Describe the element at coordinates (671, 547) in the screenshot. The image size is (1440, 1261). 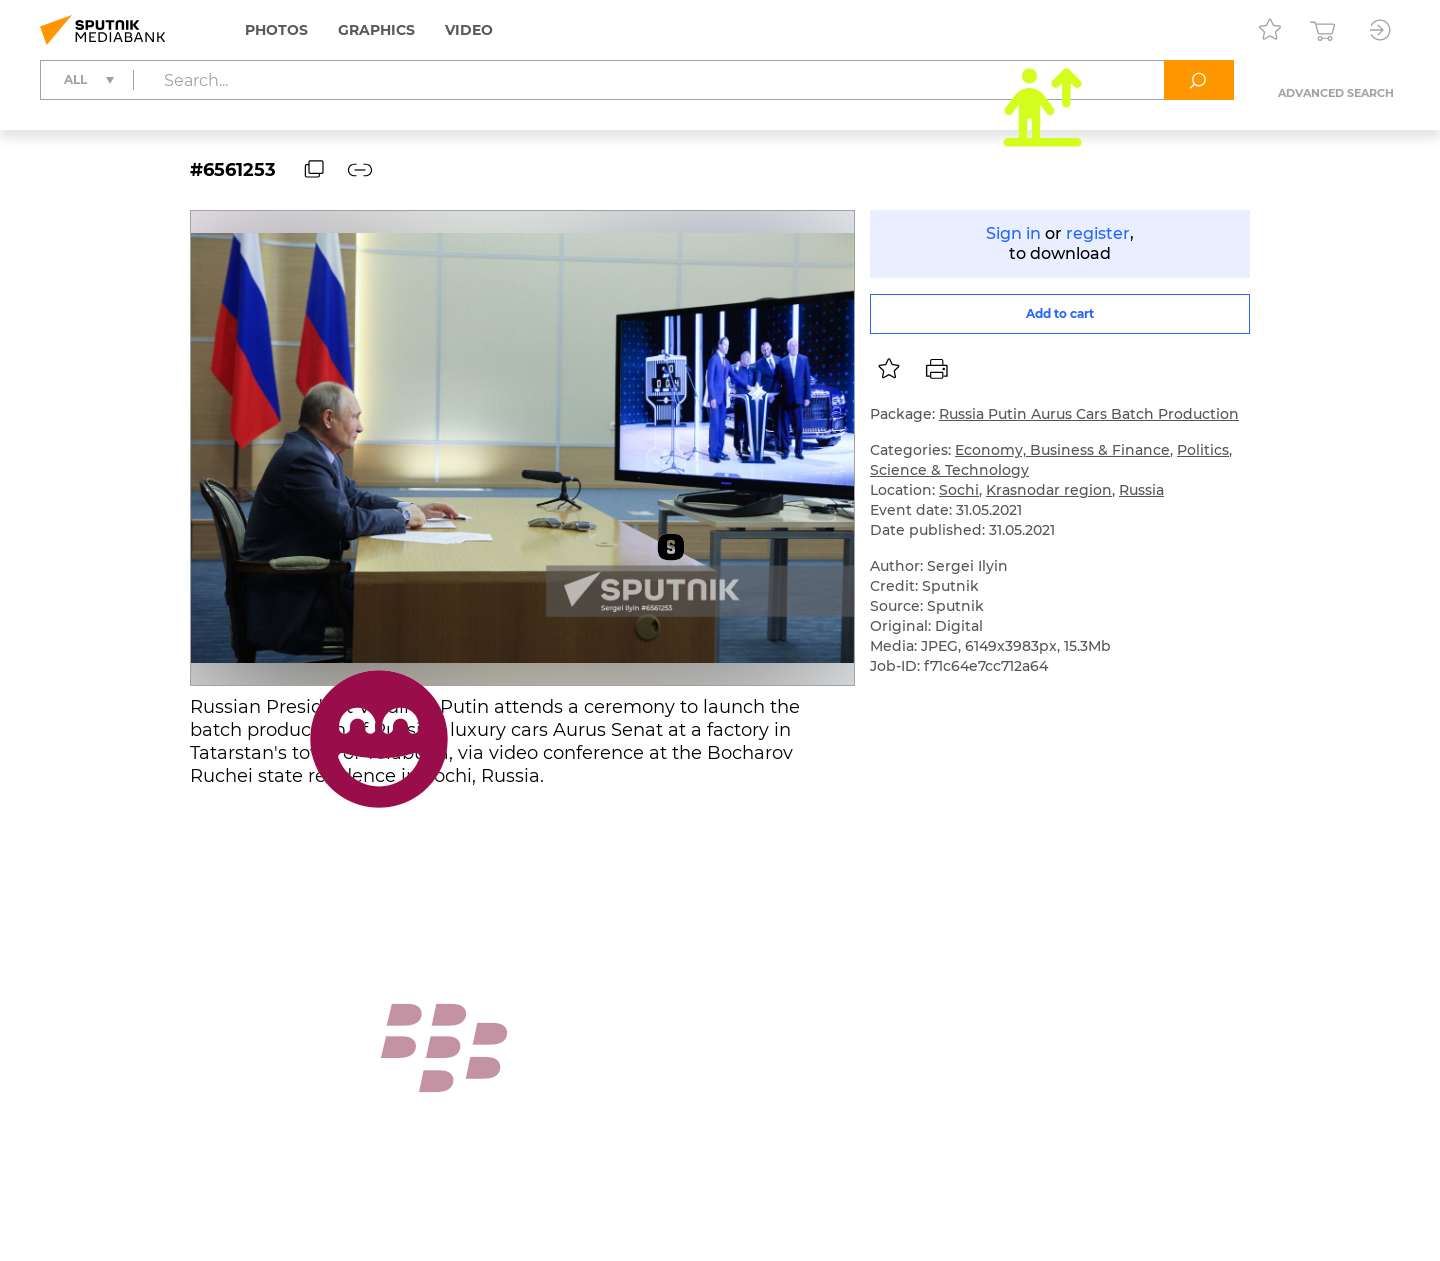
I see `indicates a word or item starting with "S"` at that location.